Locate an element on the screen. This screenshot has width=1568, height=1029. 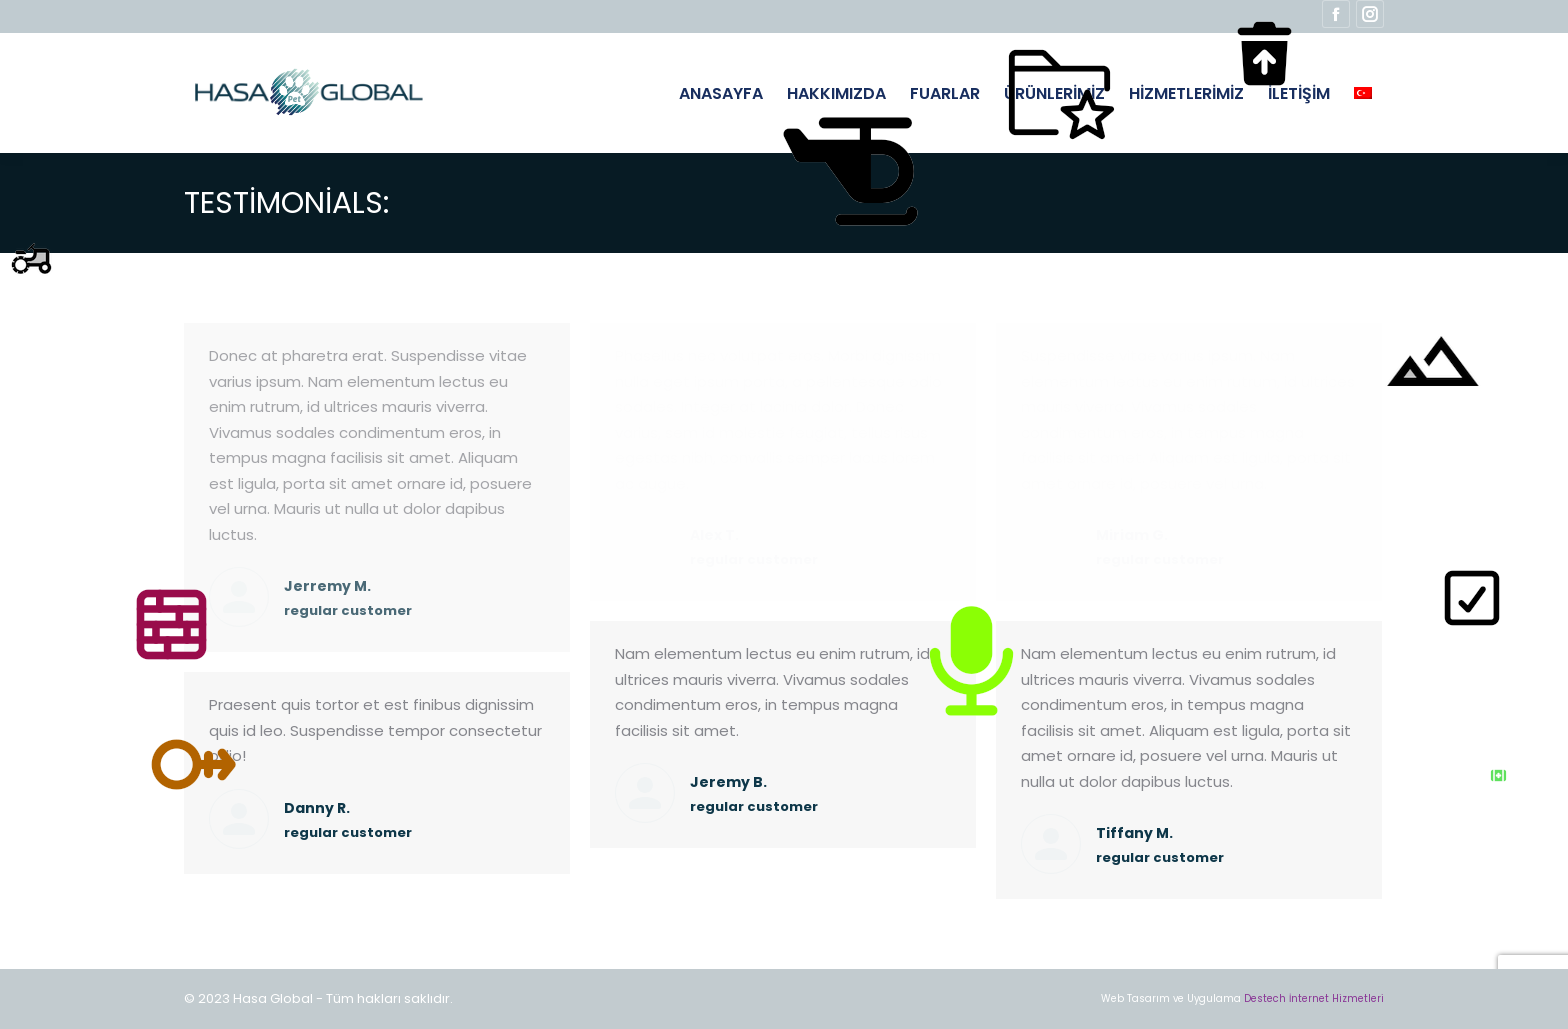
helicopter transportation option is located at coordinates (850, 169).